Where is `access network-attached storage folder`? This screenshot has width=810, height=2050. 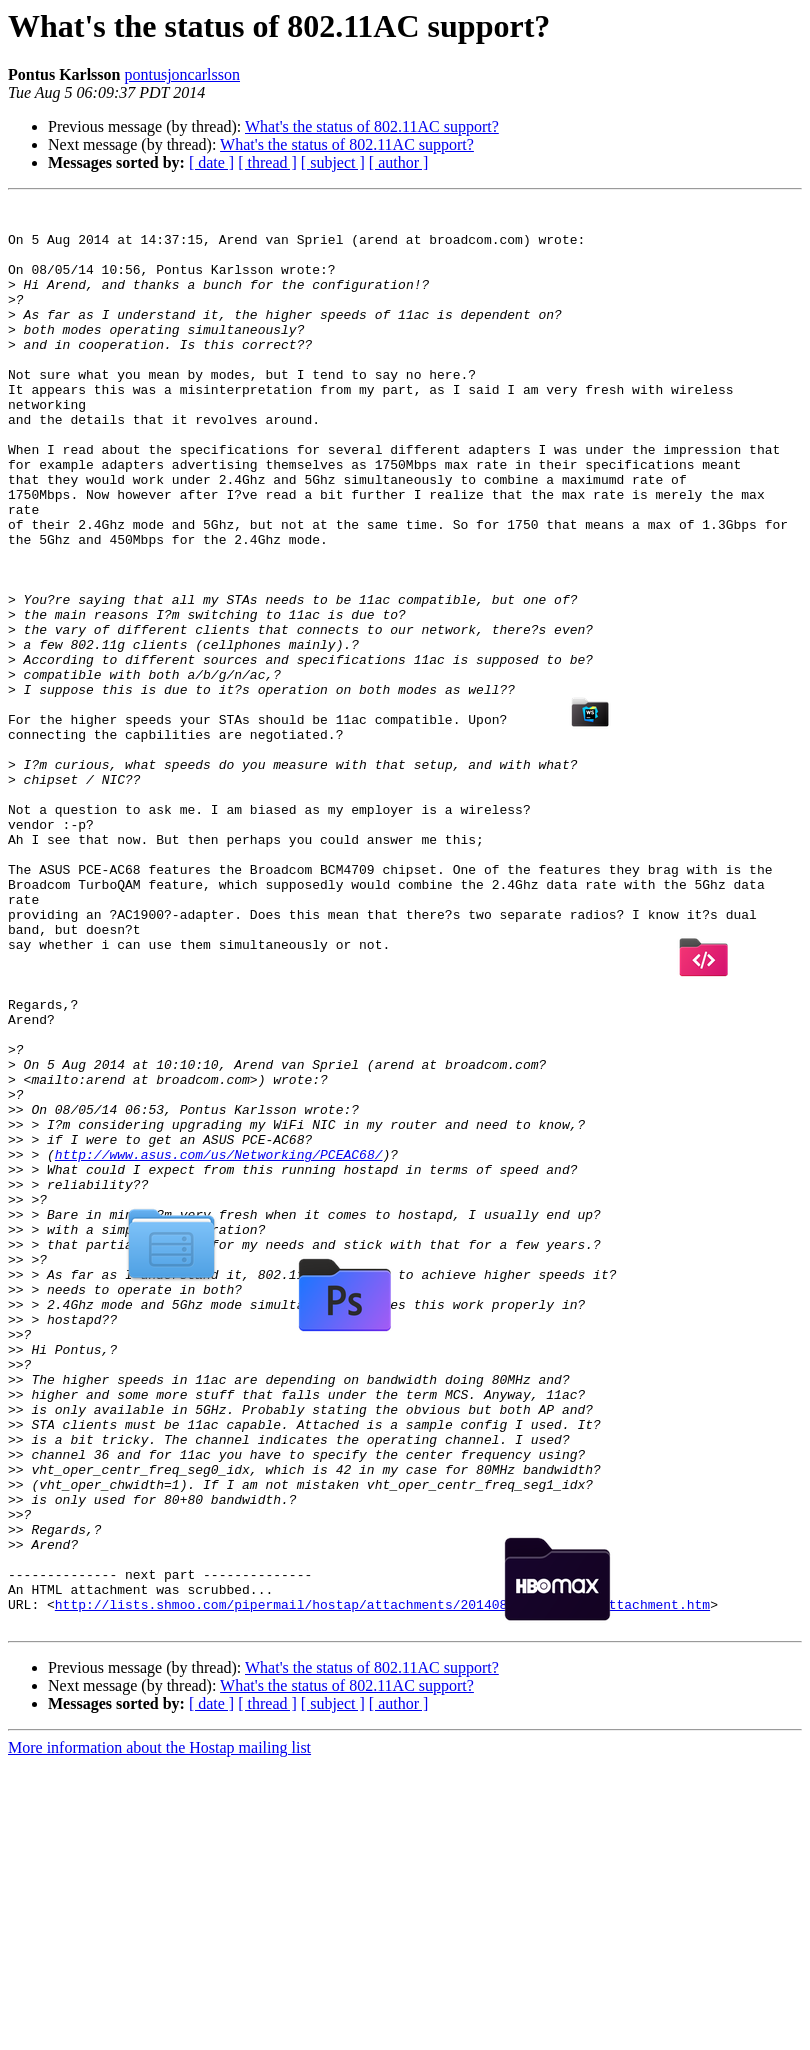 access network-attached storage folder is located at coordinates (171, 1243).